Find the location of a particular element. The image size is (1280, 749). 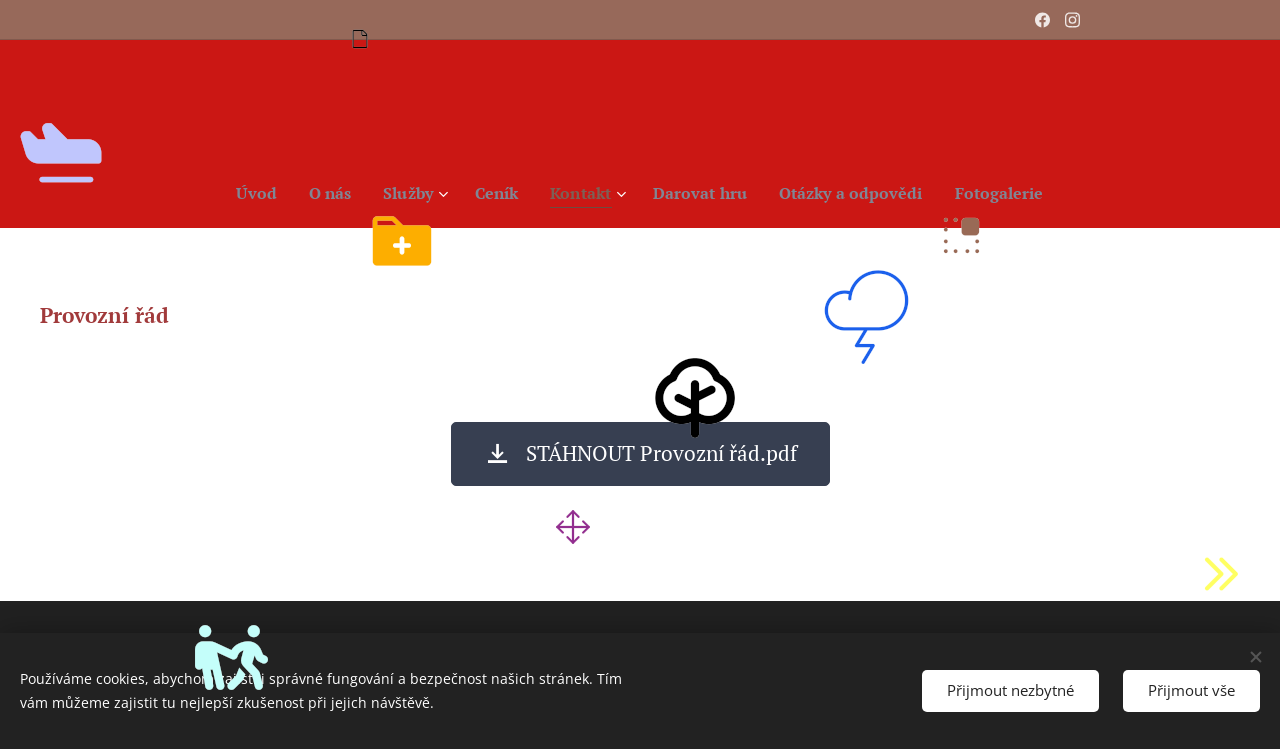

indicates thunderstorm or severe weather conditions is located at coordinates (866, 315).